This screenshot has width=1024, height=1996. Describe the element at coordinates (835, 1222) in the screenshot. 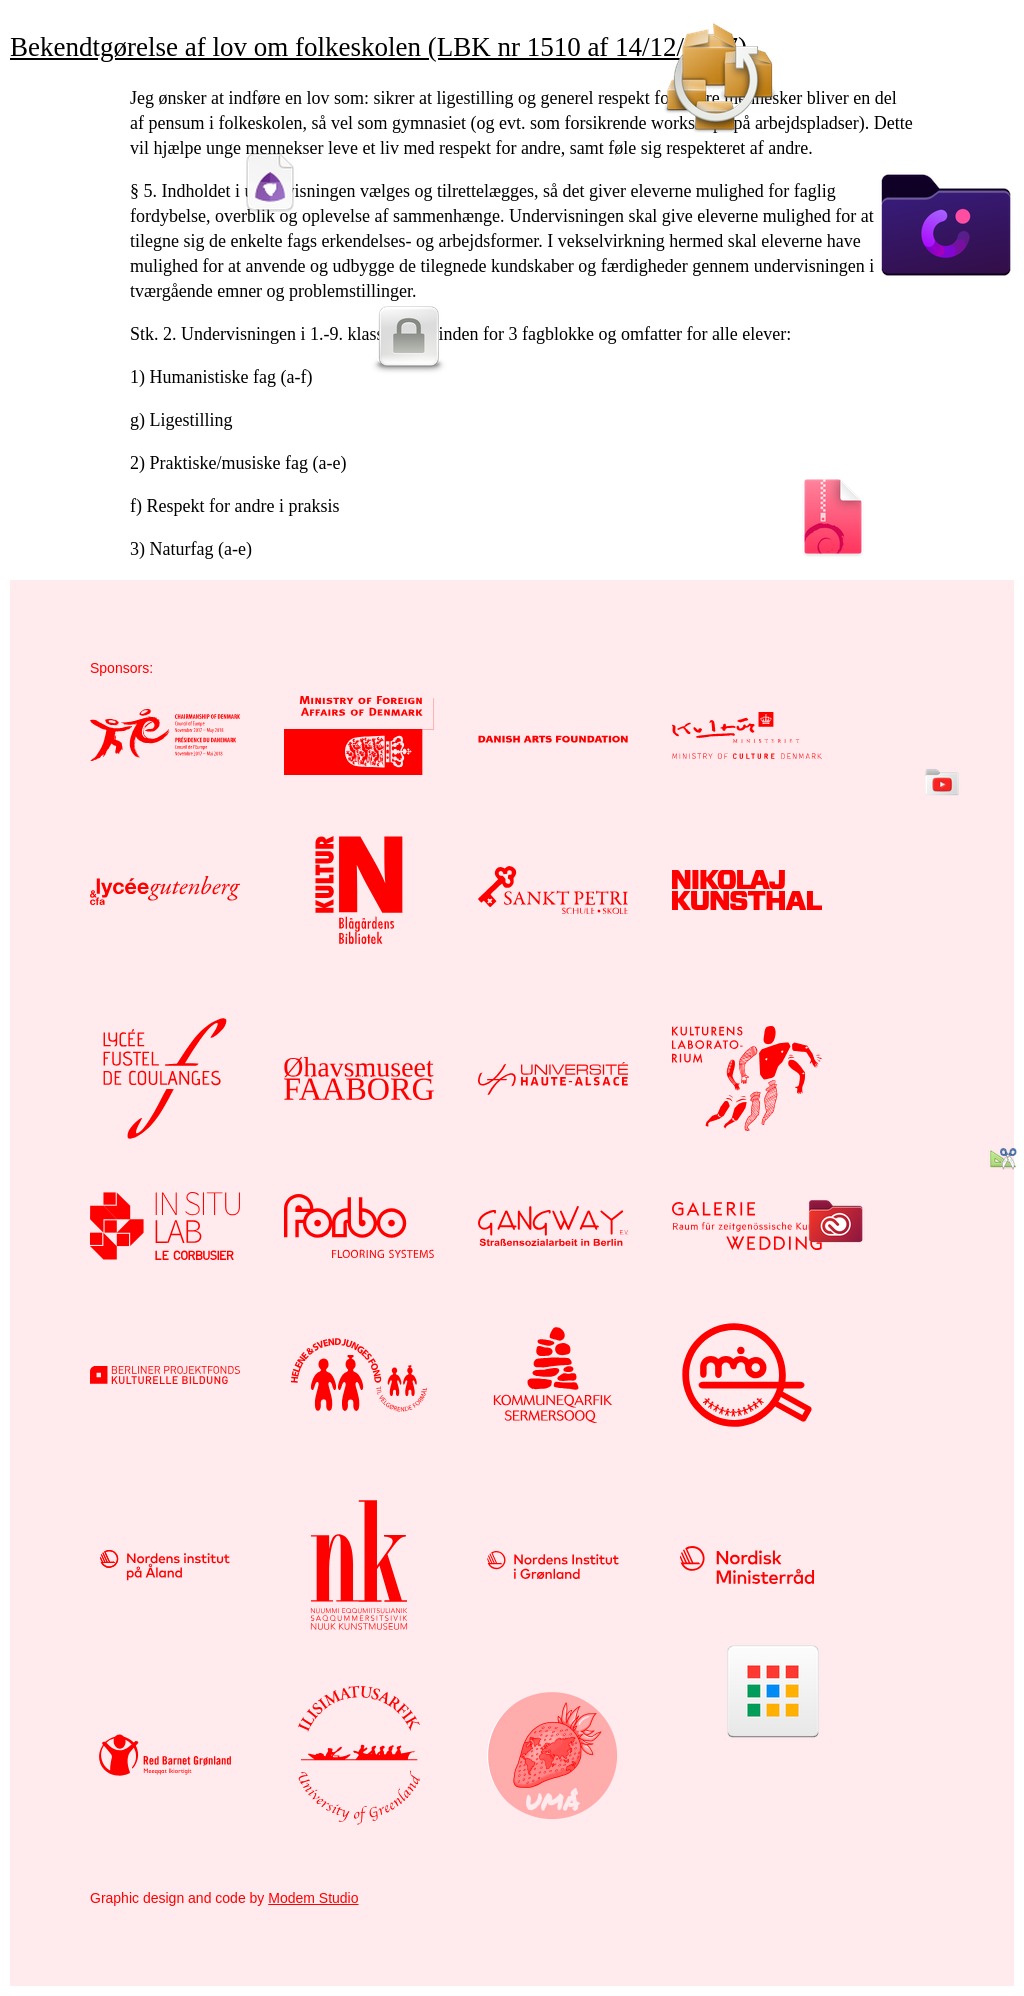

I see `open adobe creative cloud files folder` at that location.